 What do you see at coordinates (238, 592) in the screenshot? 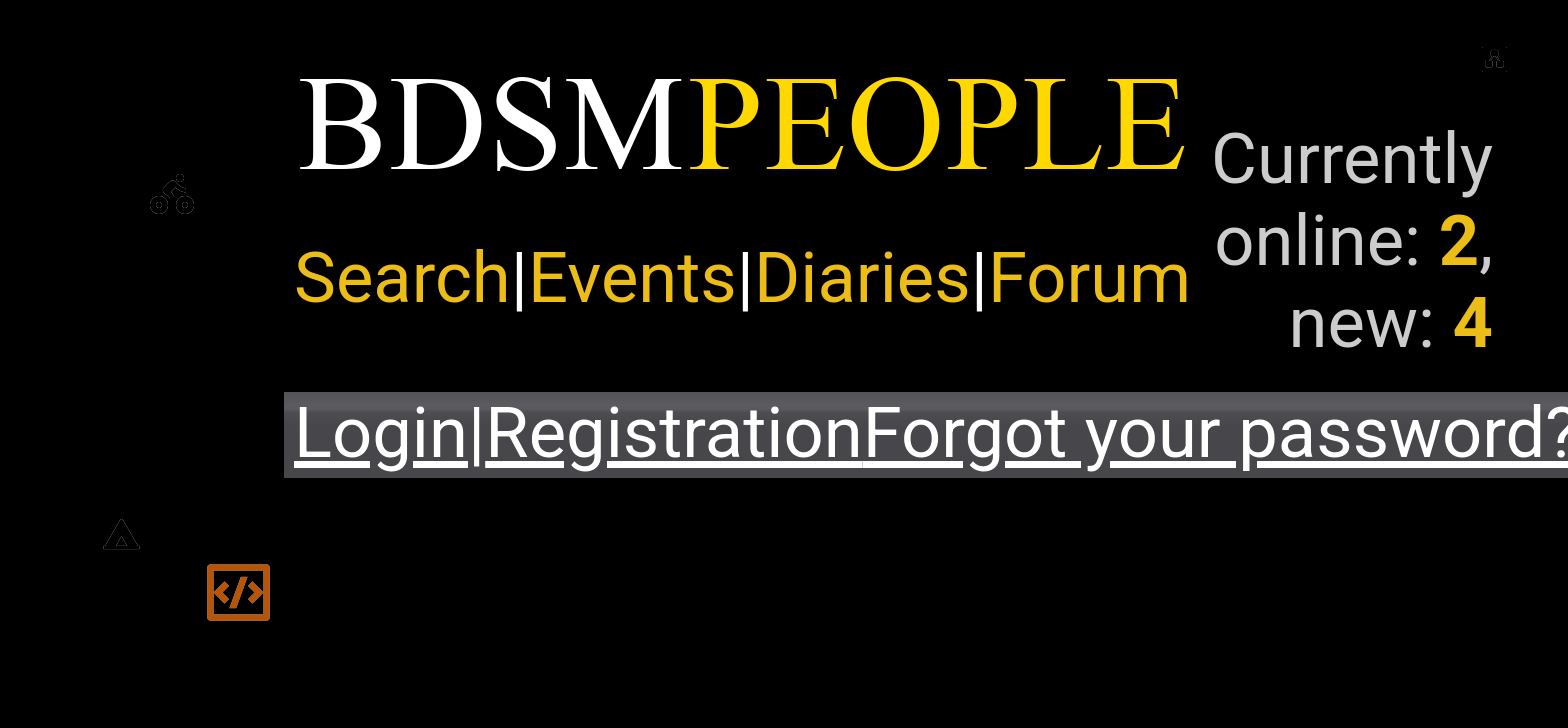
I see `view or edit source code` at bounding box center [238, 592].